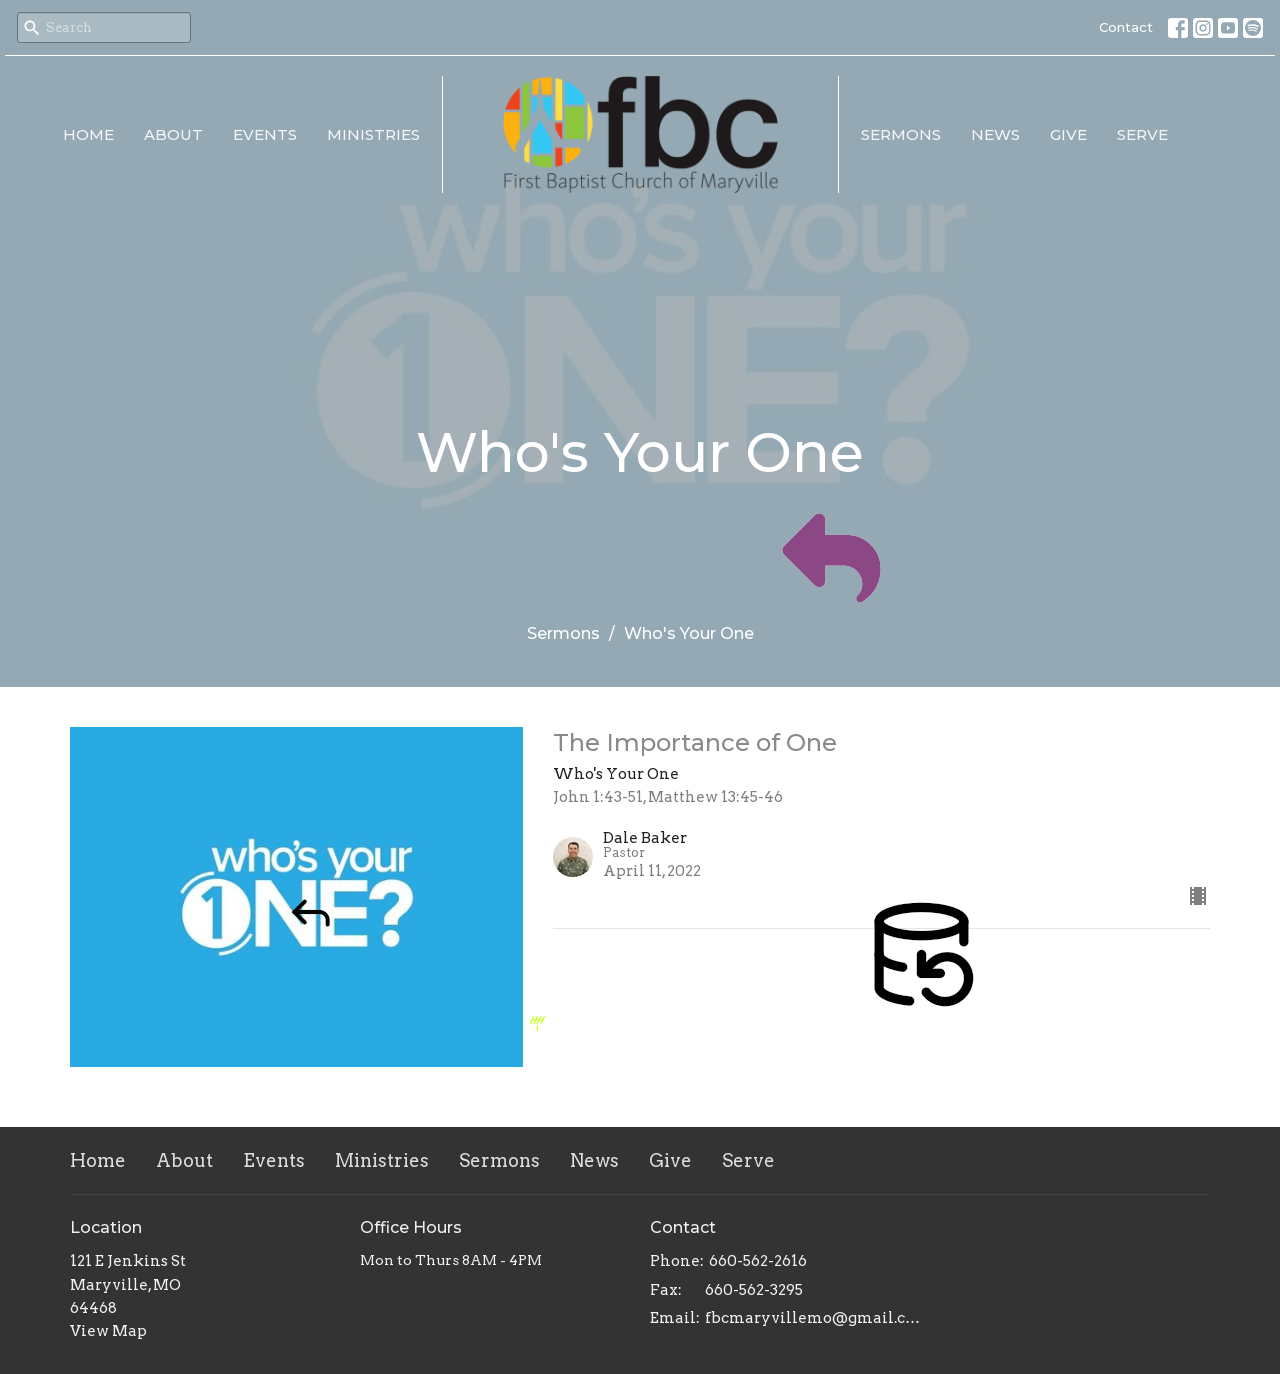 This screenshot has height=1374, width=1280. What do you see at coordinates (311, 912) in the screenshot?
I see `reply to a message or email` at bounding box center [311, 912].